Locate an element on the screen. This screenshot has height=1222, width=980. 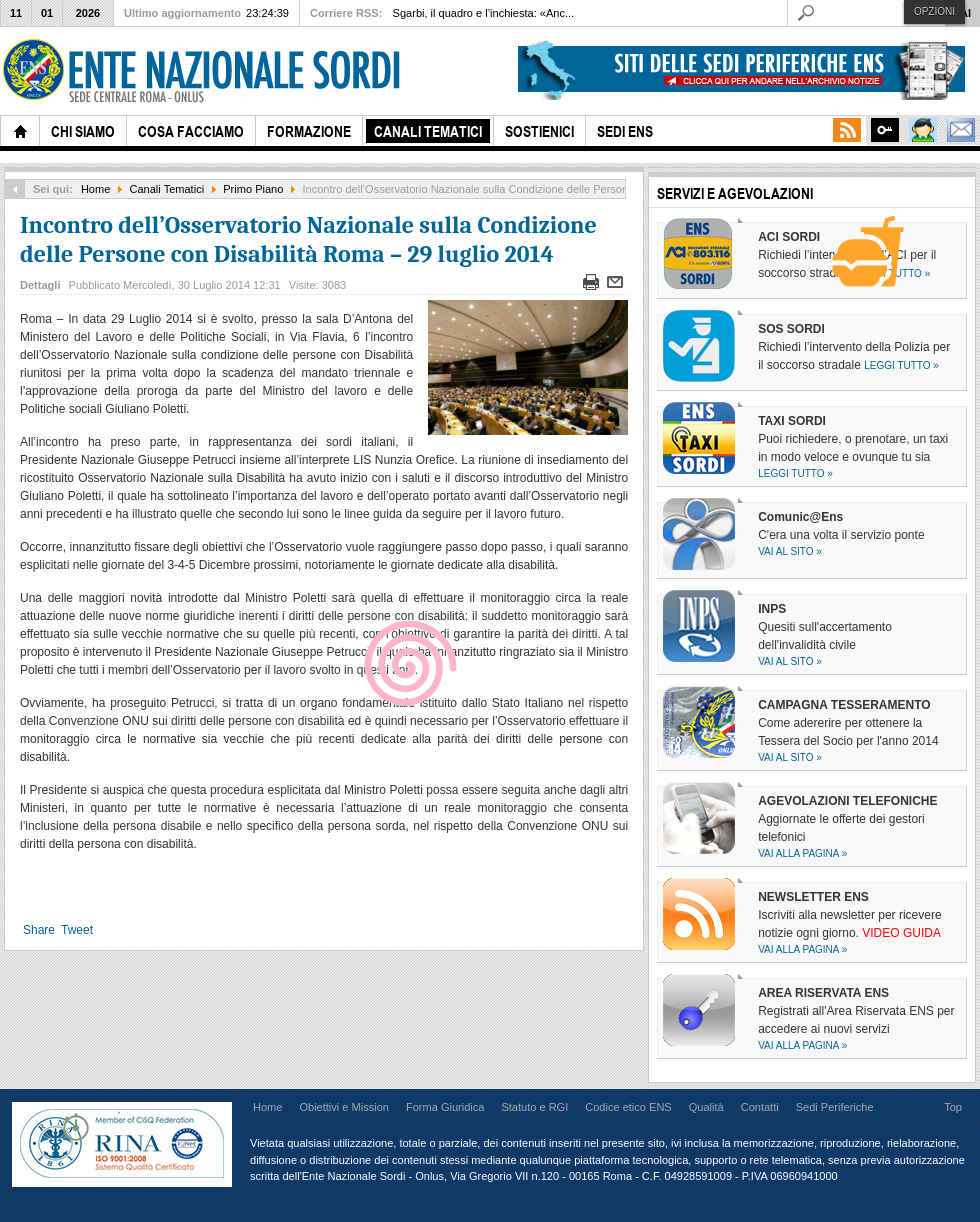
indicates loading or processing in progress is located at coordinates (405, 661).